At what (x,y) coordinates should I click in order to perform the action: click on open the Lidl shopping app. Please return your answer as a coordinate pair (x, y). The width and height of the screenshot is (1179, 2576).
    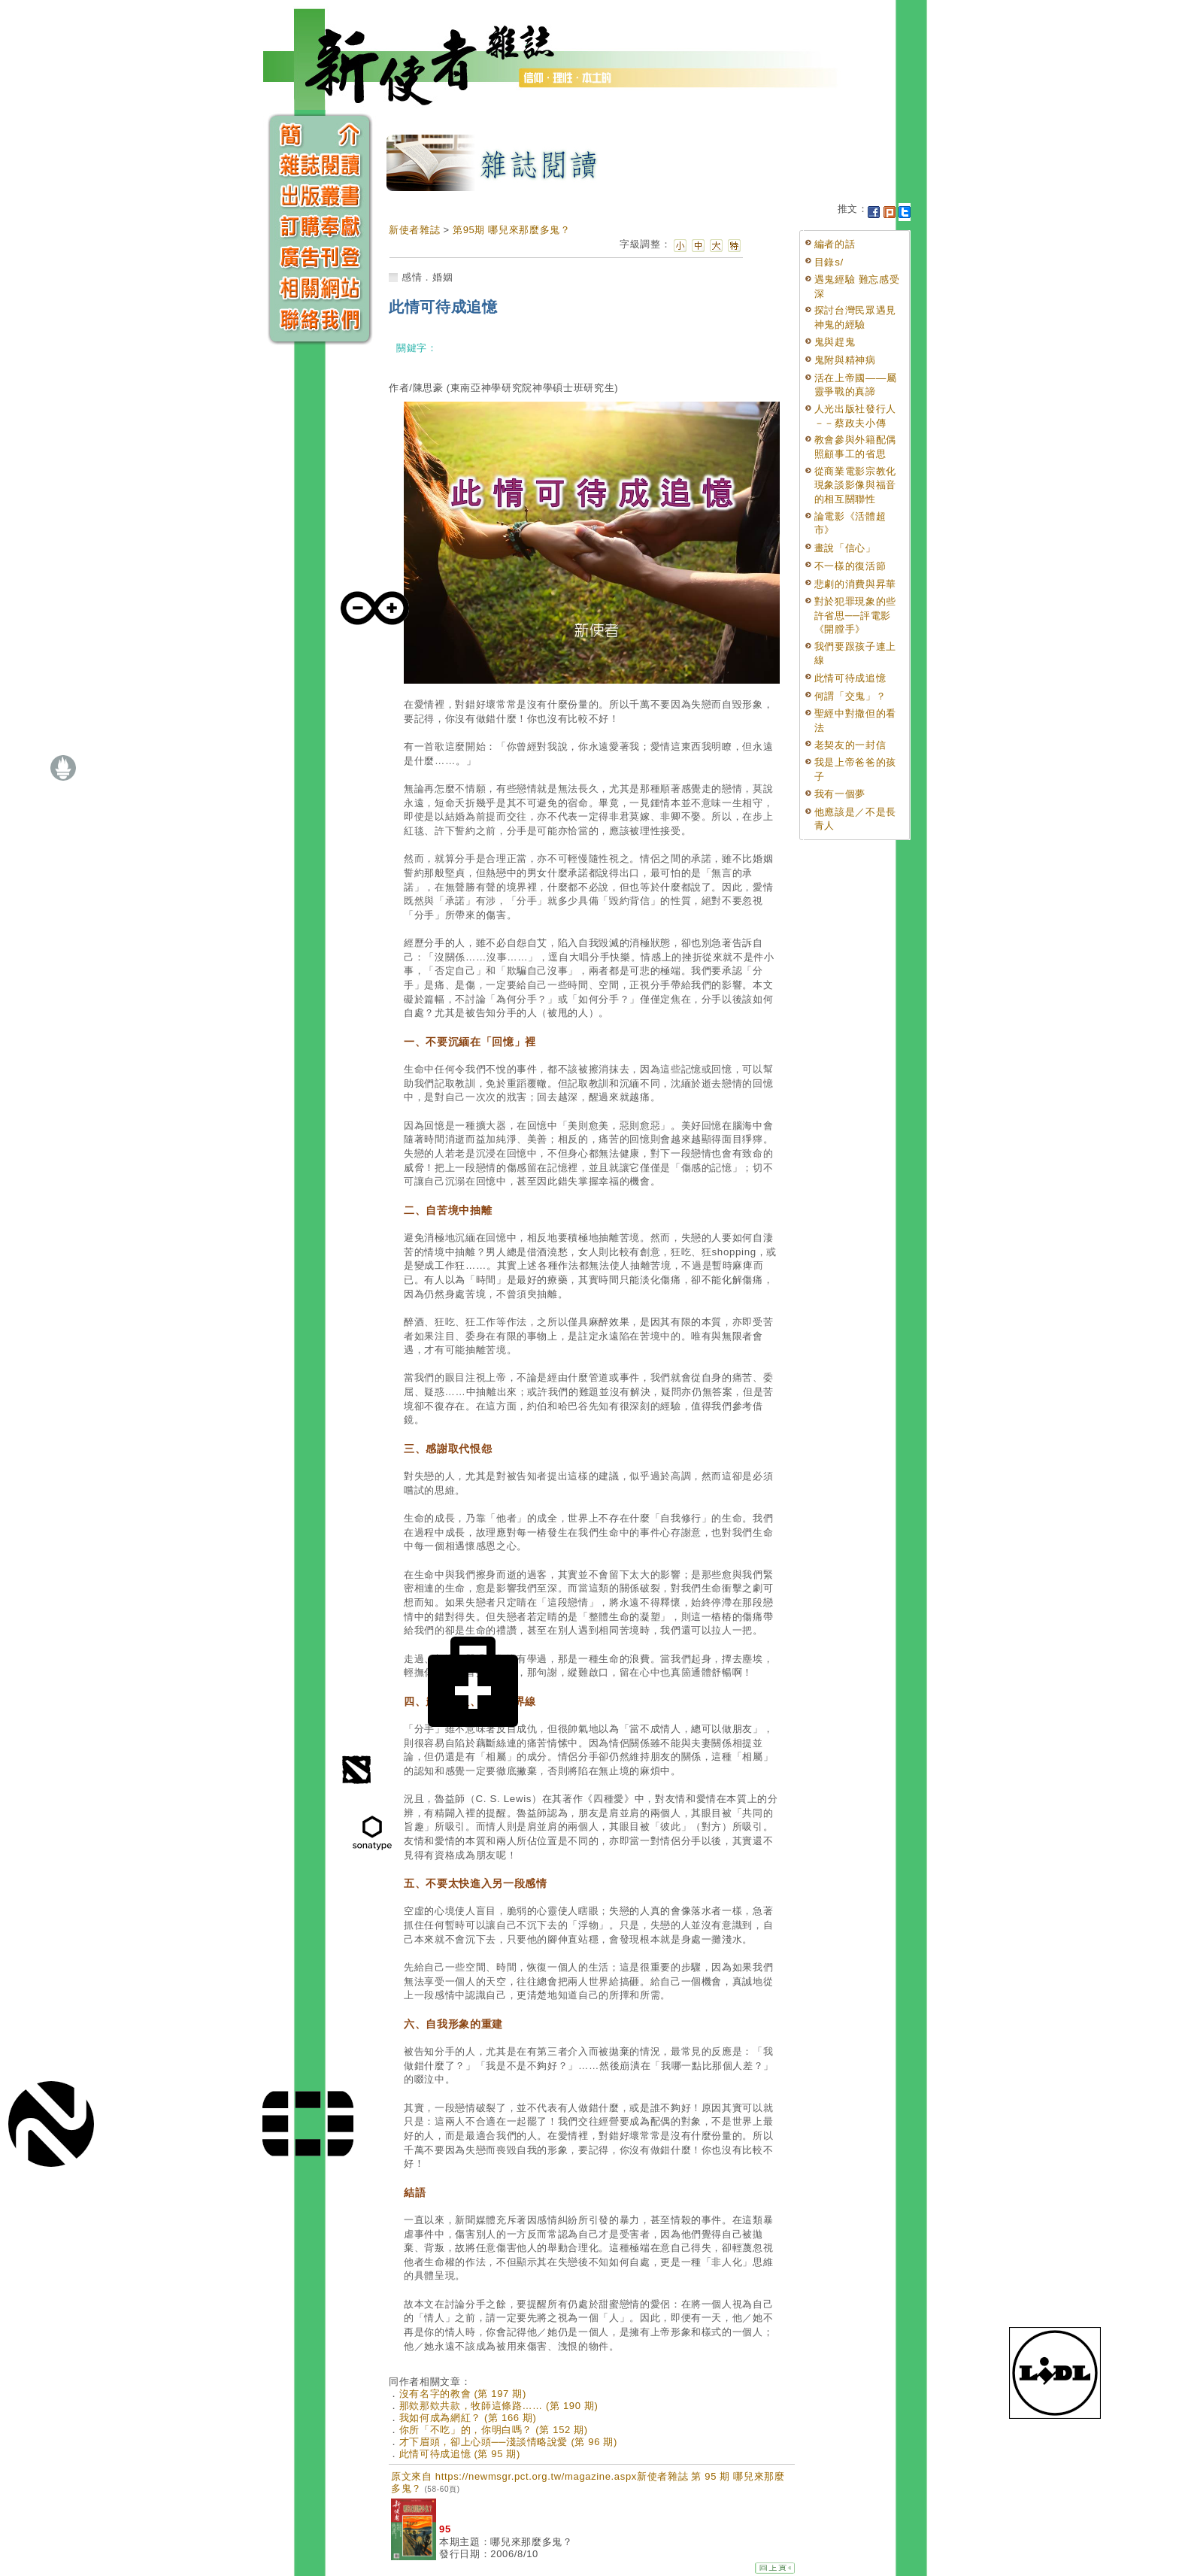
    Looking at the image, I should click on (1055, 2373).